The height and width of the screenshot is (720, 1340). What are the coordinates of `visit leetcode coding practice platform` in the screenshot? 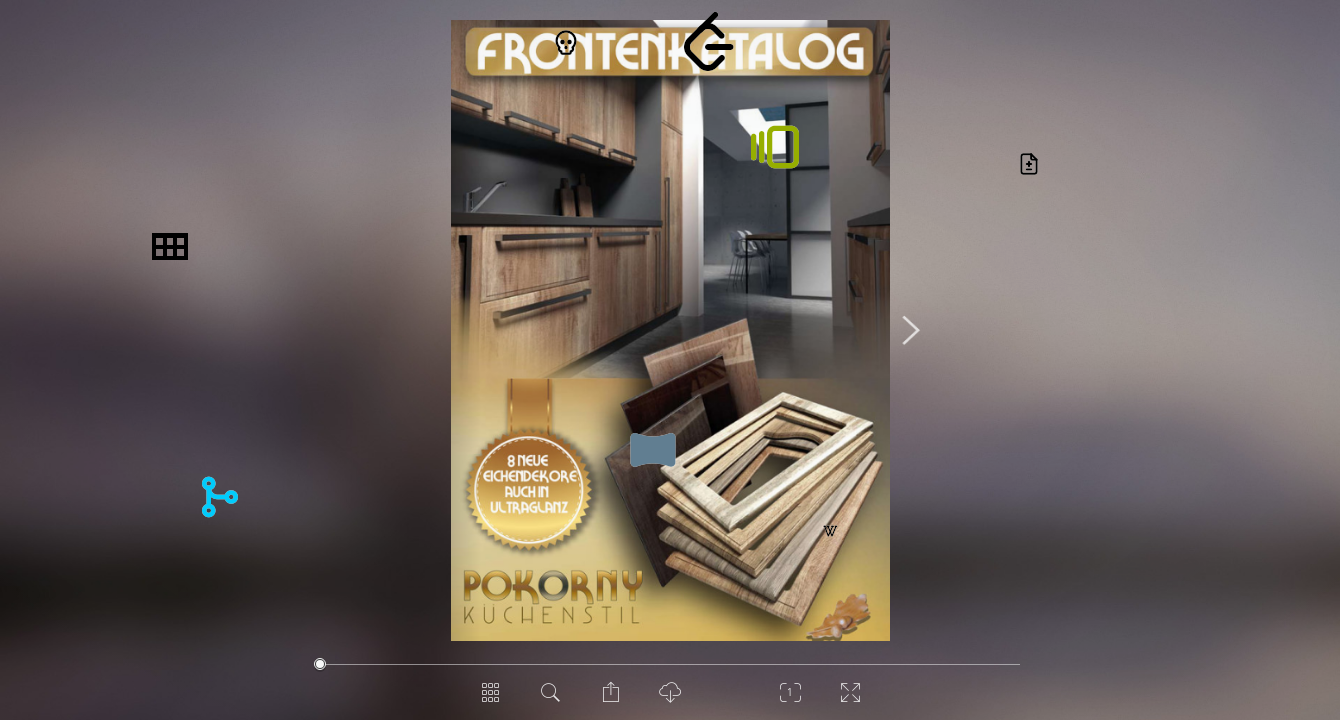 It's located at (708, 44).